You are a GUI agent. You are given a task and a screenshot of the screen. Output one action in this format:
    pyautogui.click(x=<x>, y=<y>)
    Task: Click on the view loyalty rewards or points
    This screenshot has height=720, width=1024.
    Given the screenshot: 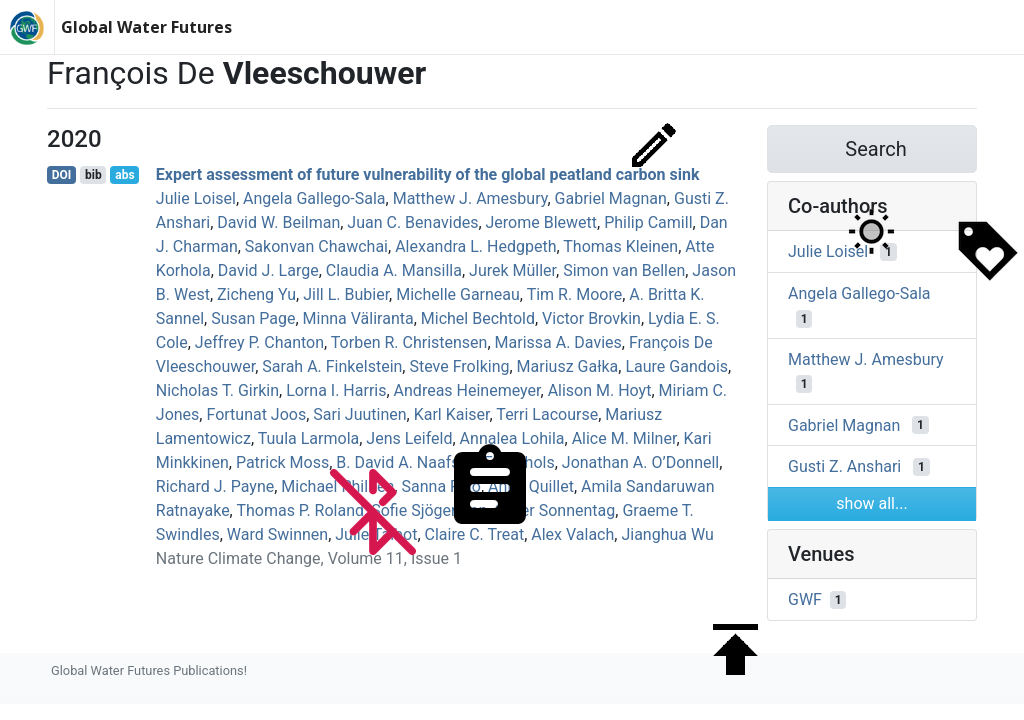 What is the action you would take?
    pyautogui.click(x=987, y=250)
    